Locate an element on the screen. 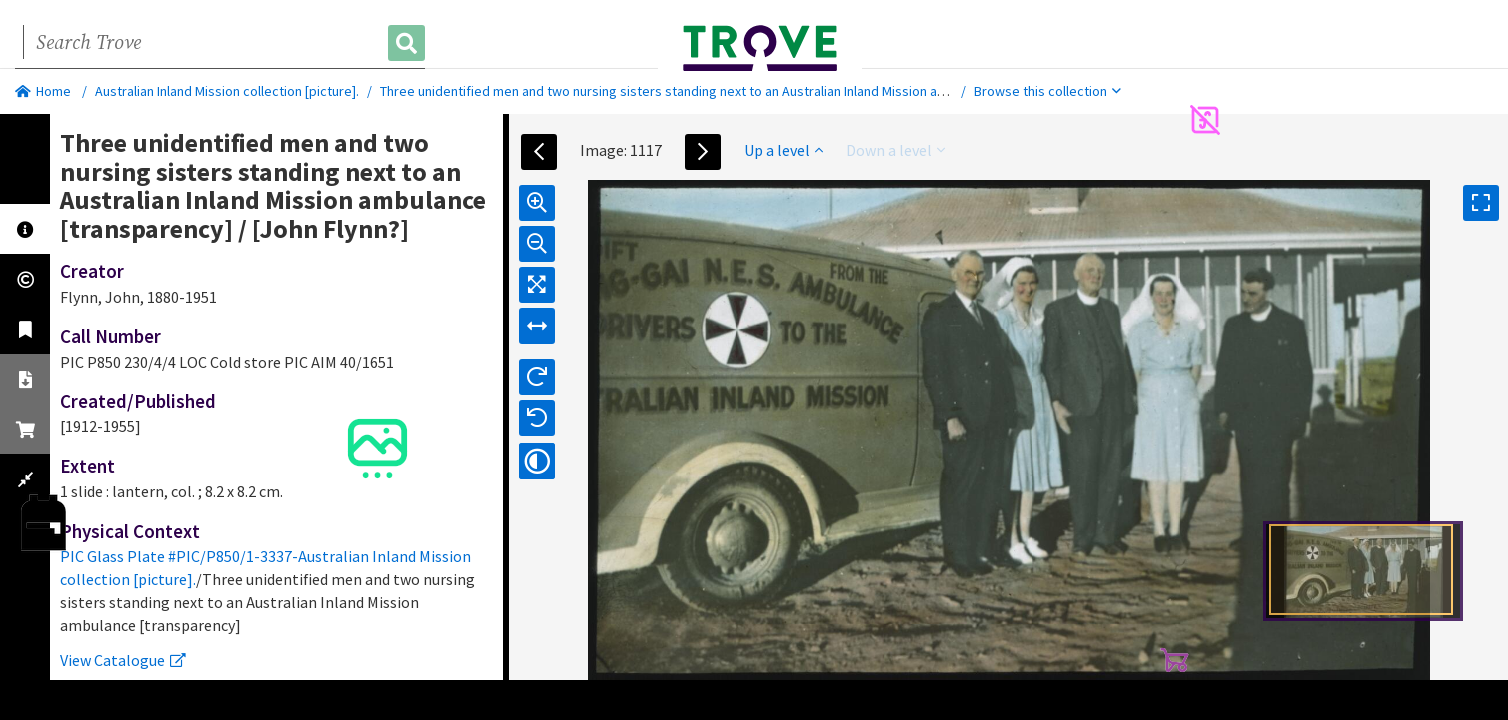 The width and height of the screenshot is (1508, 720). disable function or formula mode is located at coordinates (1205, 120).